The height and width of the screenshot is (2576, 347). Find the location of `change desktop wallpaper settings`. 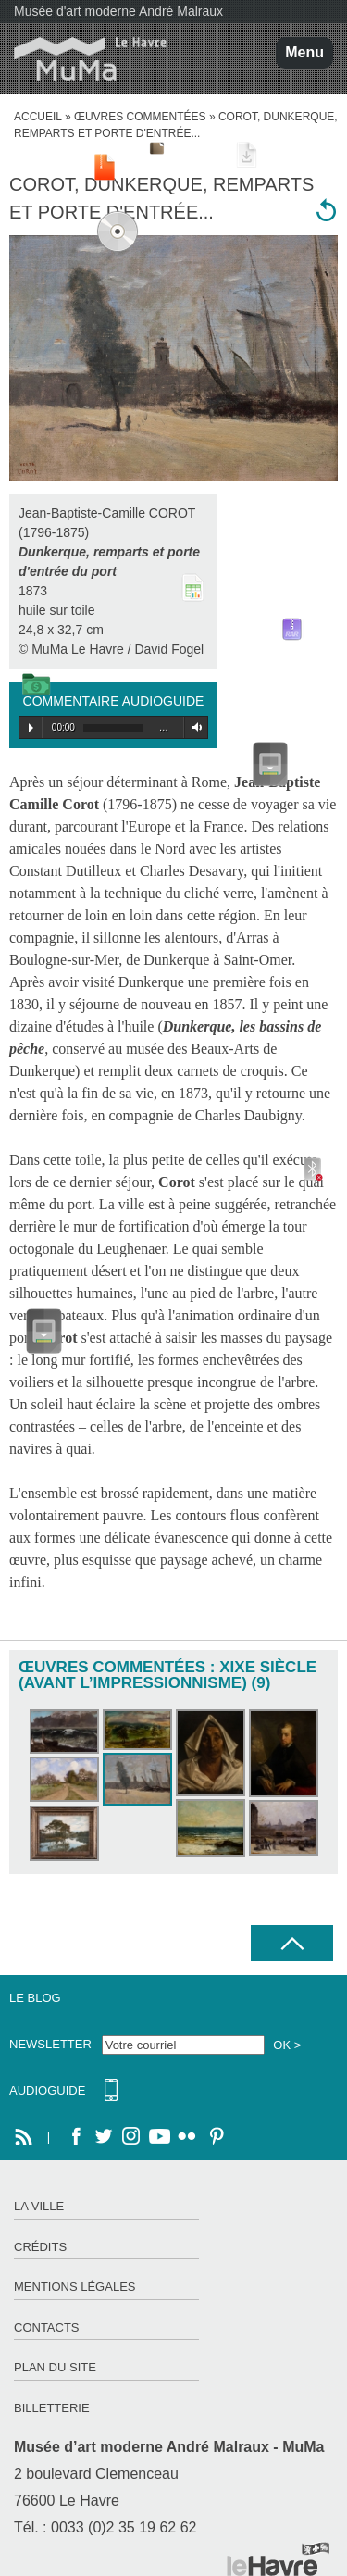

change desktop wallpaper settings is located at coordinates (156, 147).